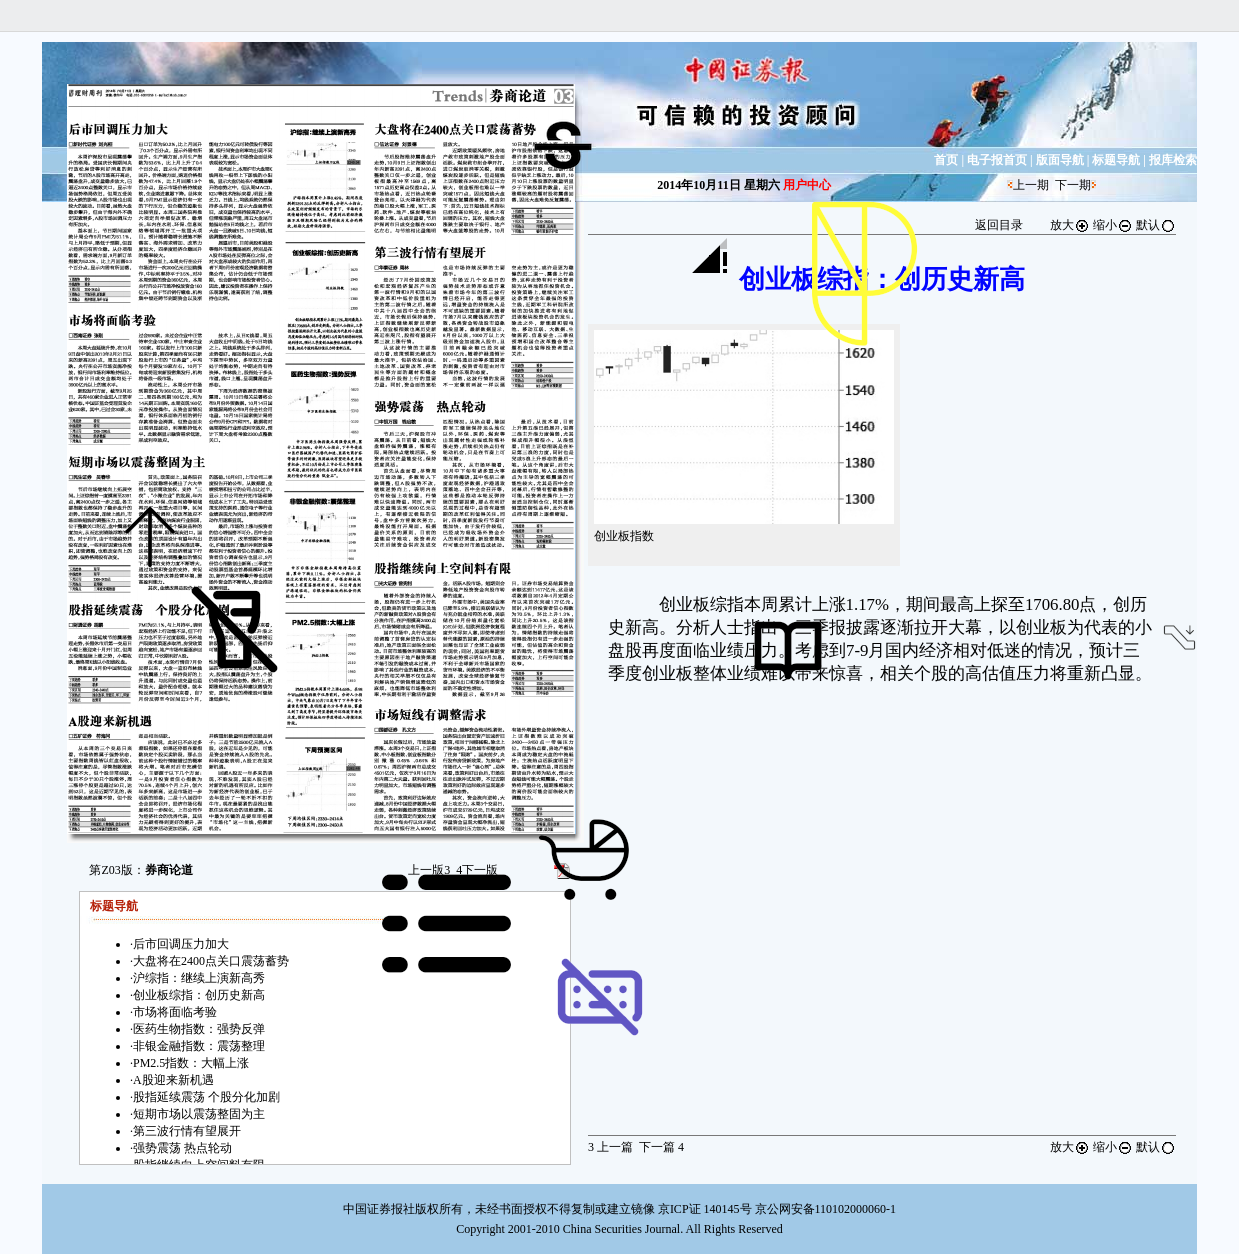 The image size is (1239, 1254). Describe the element at coordinates (446, 923) in the screenshot. I see `view items in a list format` at that location.